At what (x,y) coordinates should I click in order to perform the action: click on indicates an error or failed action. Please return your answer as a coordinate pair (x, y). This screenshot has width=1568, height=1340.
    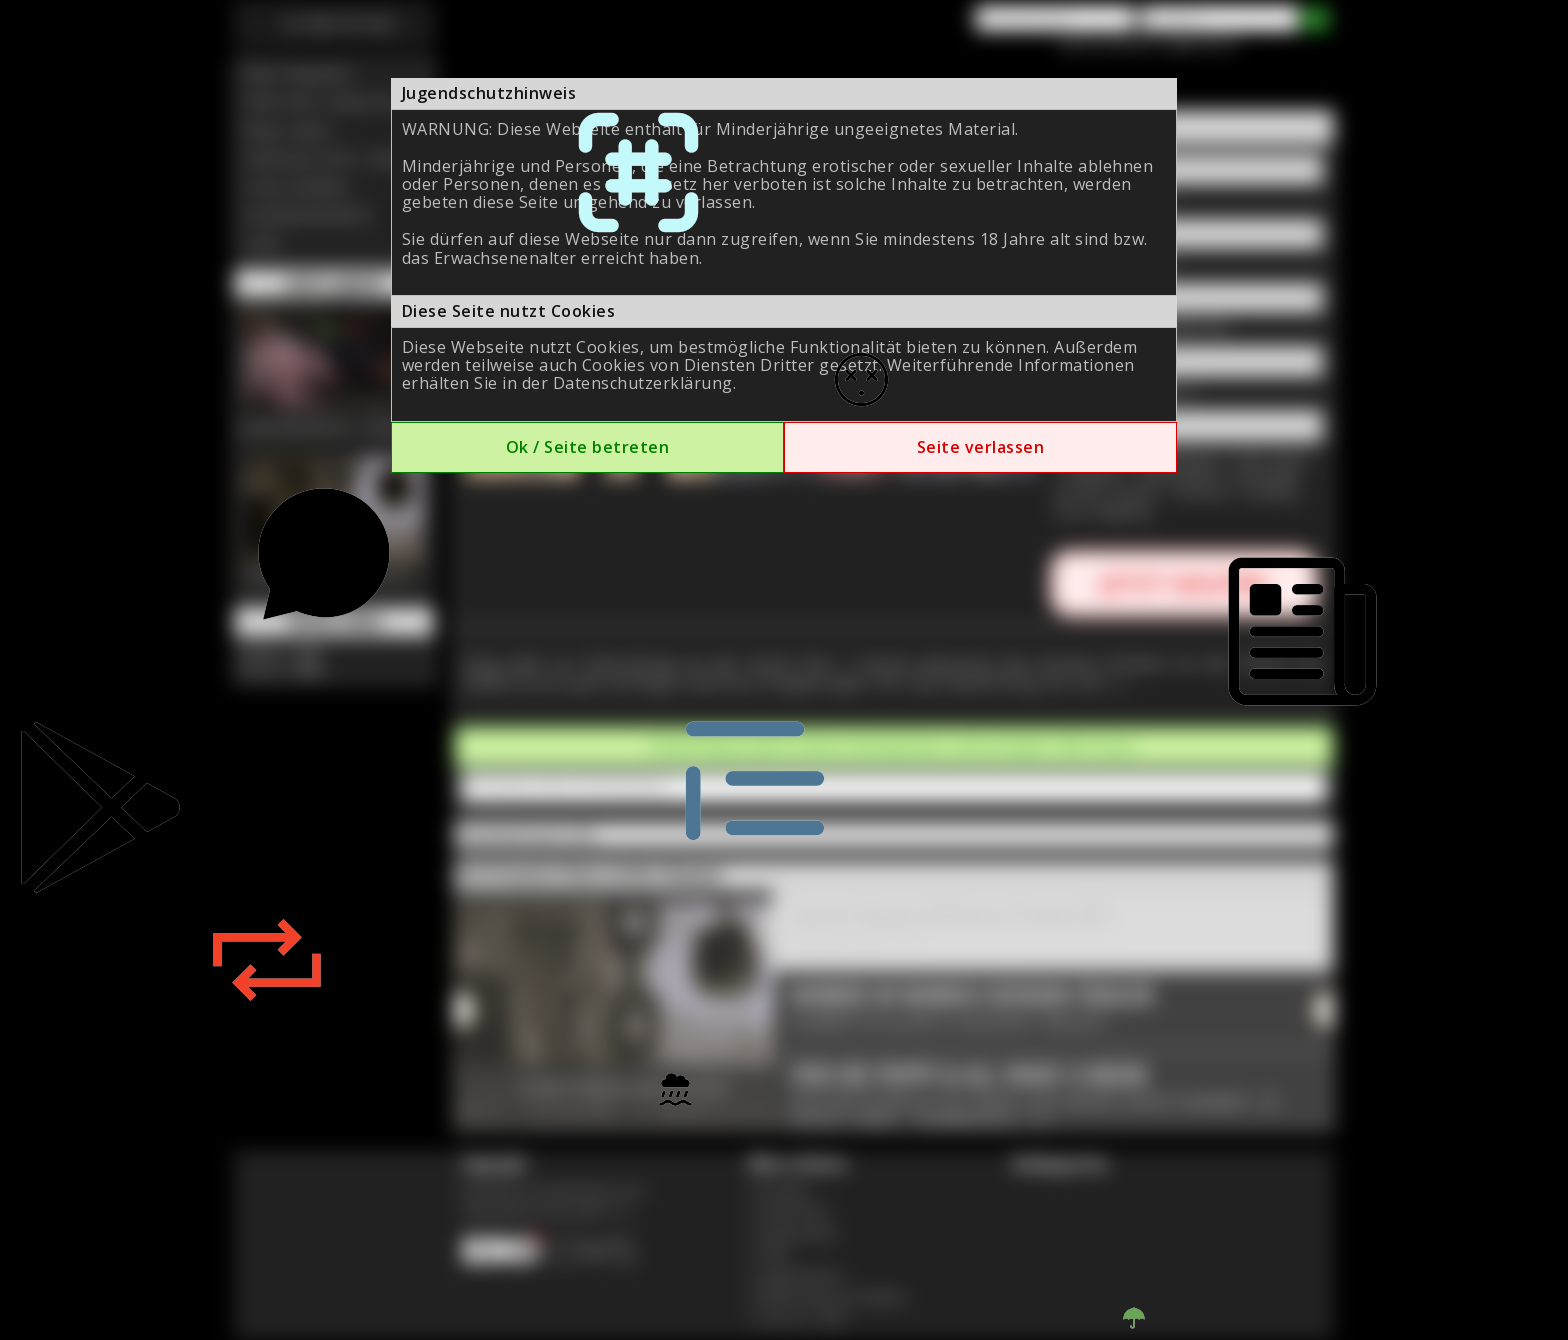
    Looking at the image, I should click on (861, 379).